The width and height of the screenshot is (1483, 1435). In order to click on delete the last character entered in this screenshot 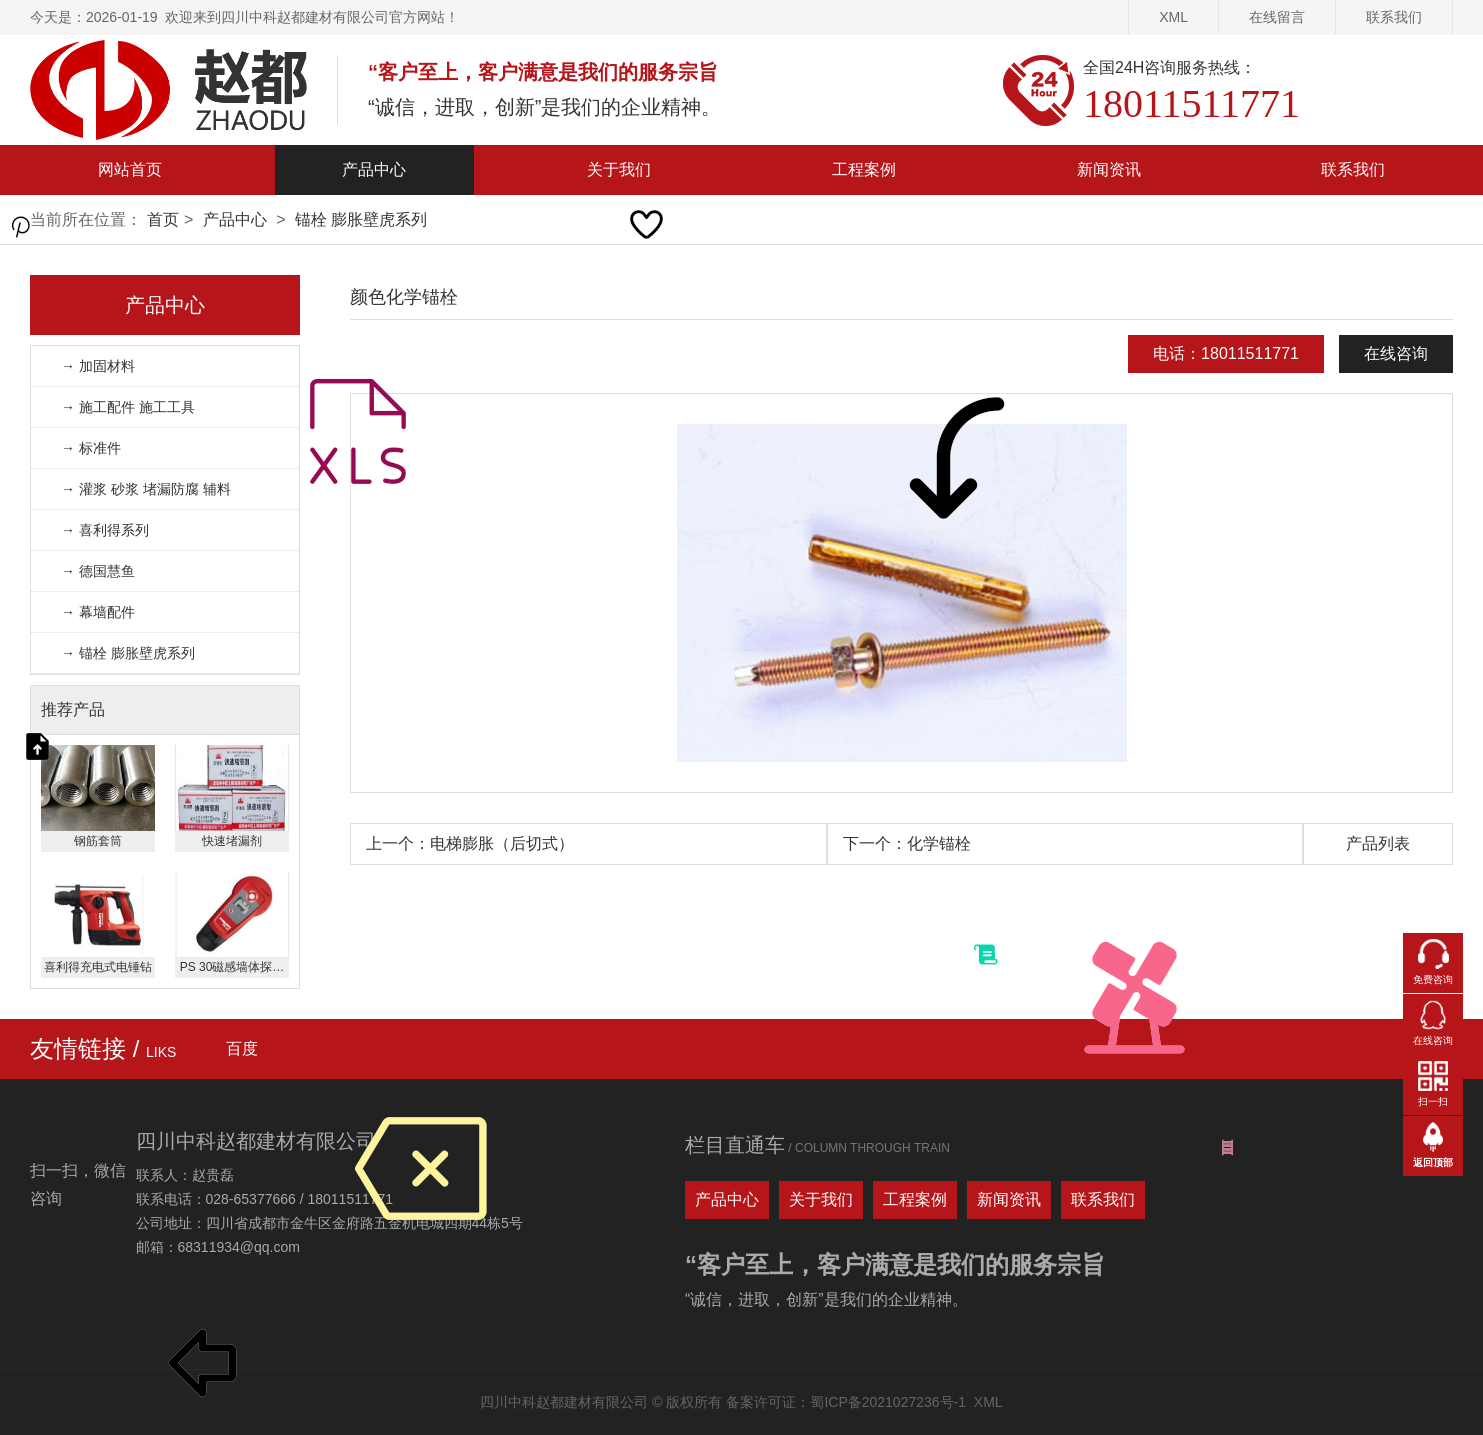, I will do `click(425, 1168)`.